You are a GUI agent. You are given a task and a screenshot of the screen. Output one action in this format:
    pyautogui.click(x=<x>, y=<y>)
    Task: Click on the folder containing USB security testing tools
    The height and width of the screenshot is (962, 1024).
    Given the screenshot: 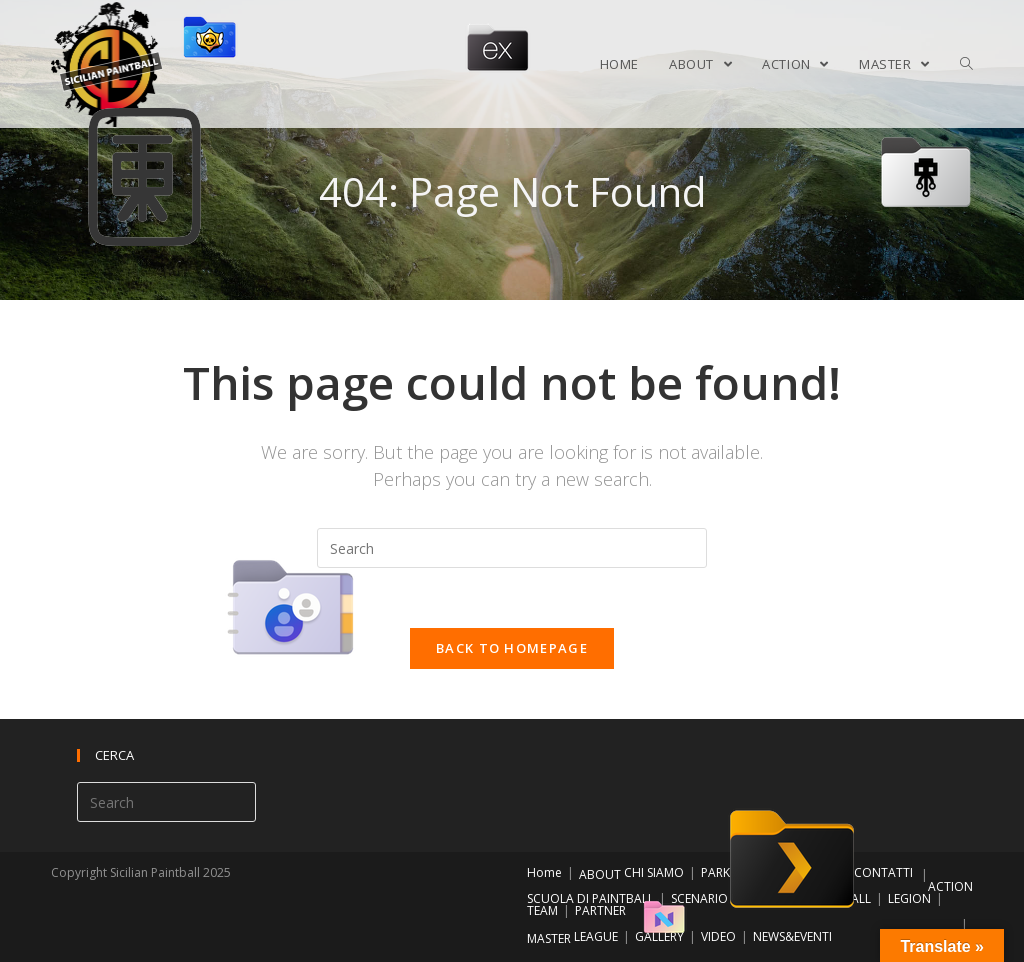 What is the action you would take?
    pyautogui.click(x=925, y=174)
    